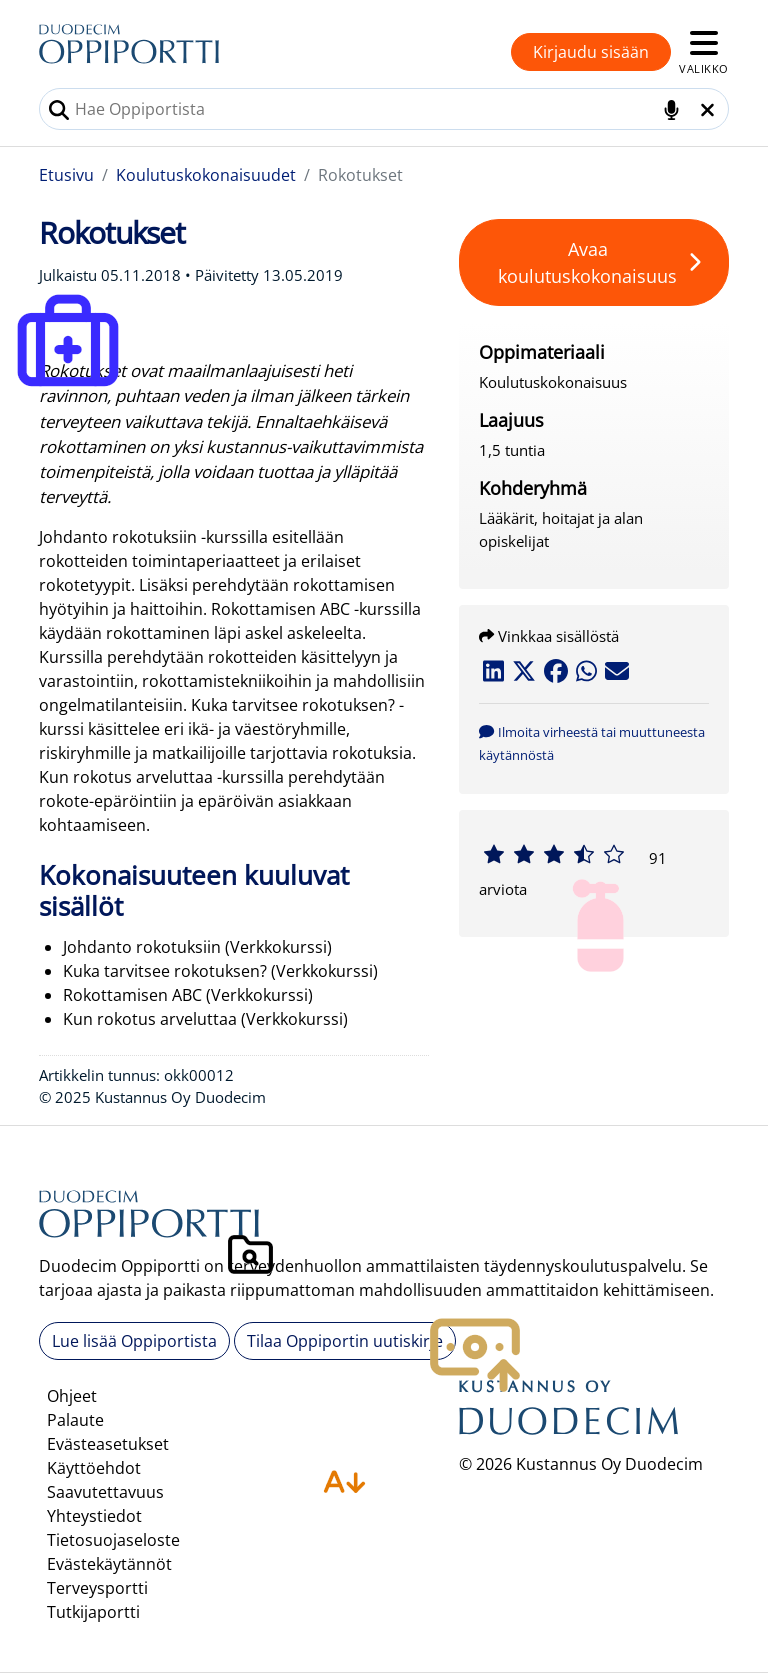 The height and width of the screenshot is (1673, 768). I want to click on access medical or health records, so click(68, 345).